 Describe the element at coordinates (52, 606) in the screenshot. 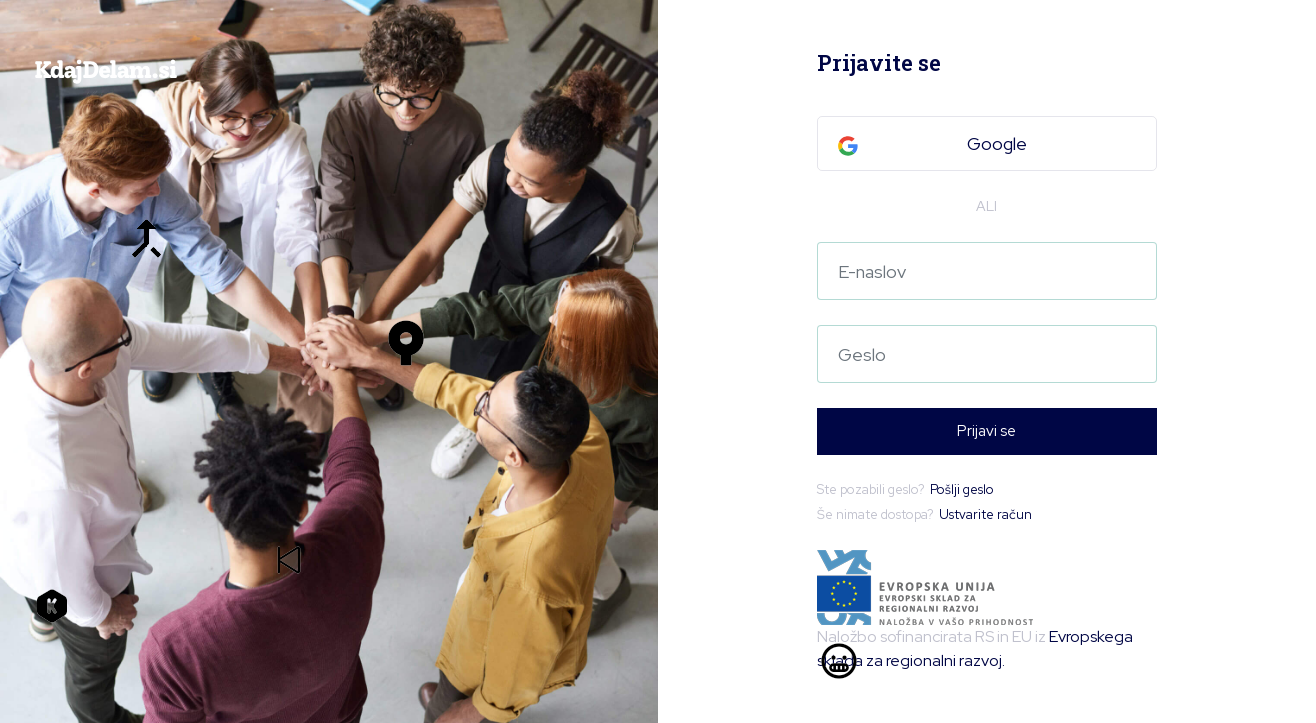

I see `indicates a keyboard shortcut or hotkey` at that location.